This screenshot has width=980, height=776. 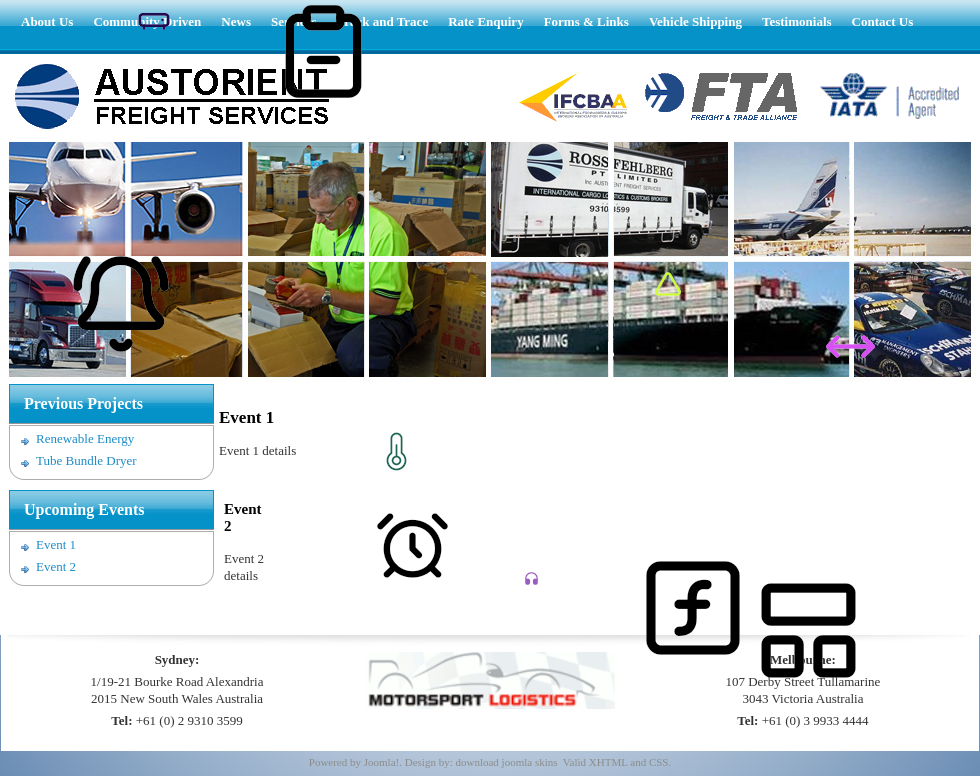 I want to click on access mathematical functions or formulas, so click(x=693, y=608).